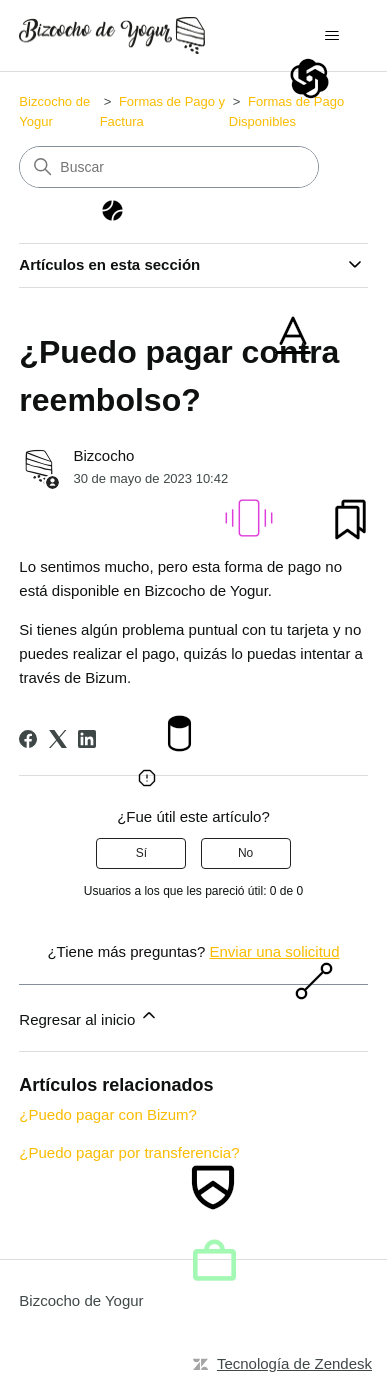  I want to click on view all saved bookmarks, so click(350, 519).